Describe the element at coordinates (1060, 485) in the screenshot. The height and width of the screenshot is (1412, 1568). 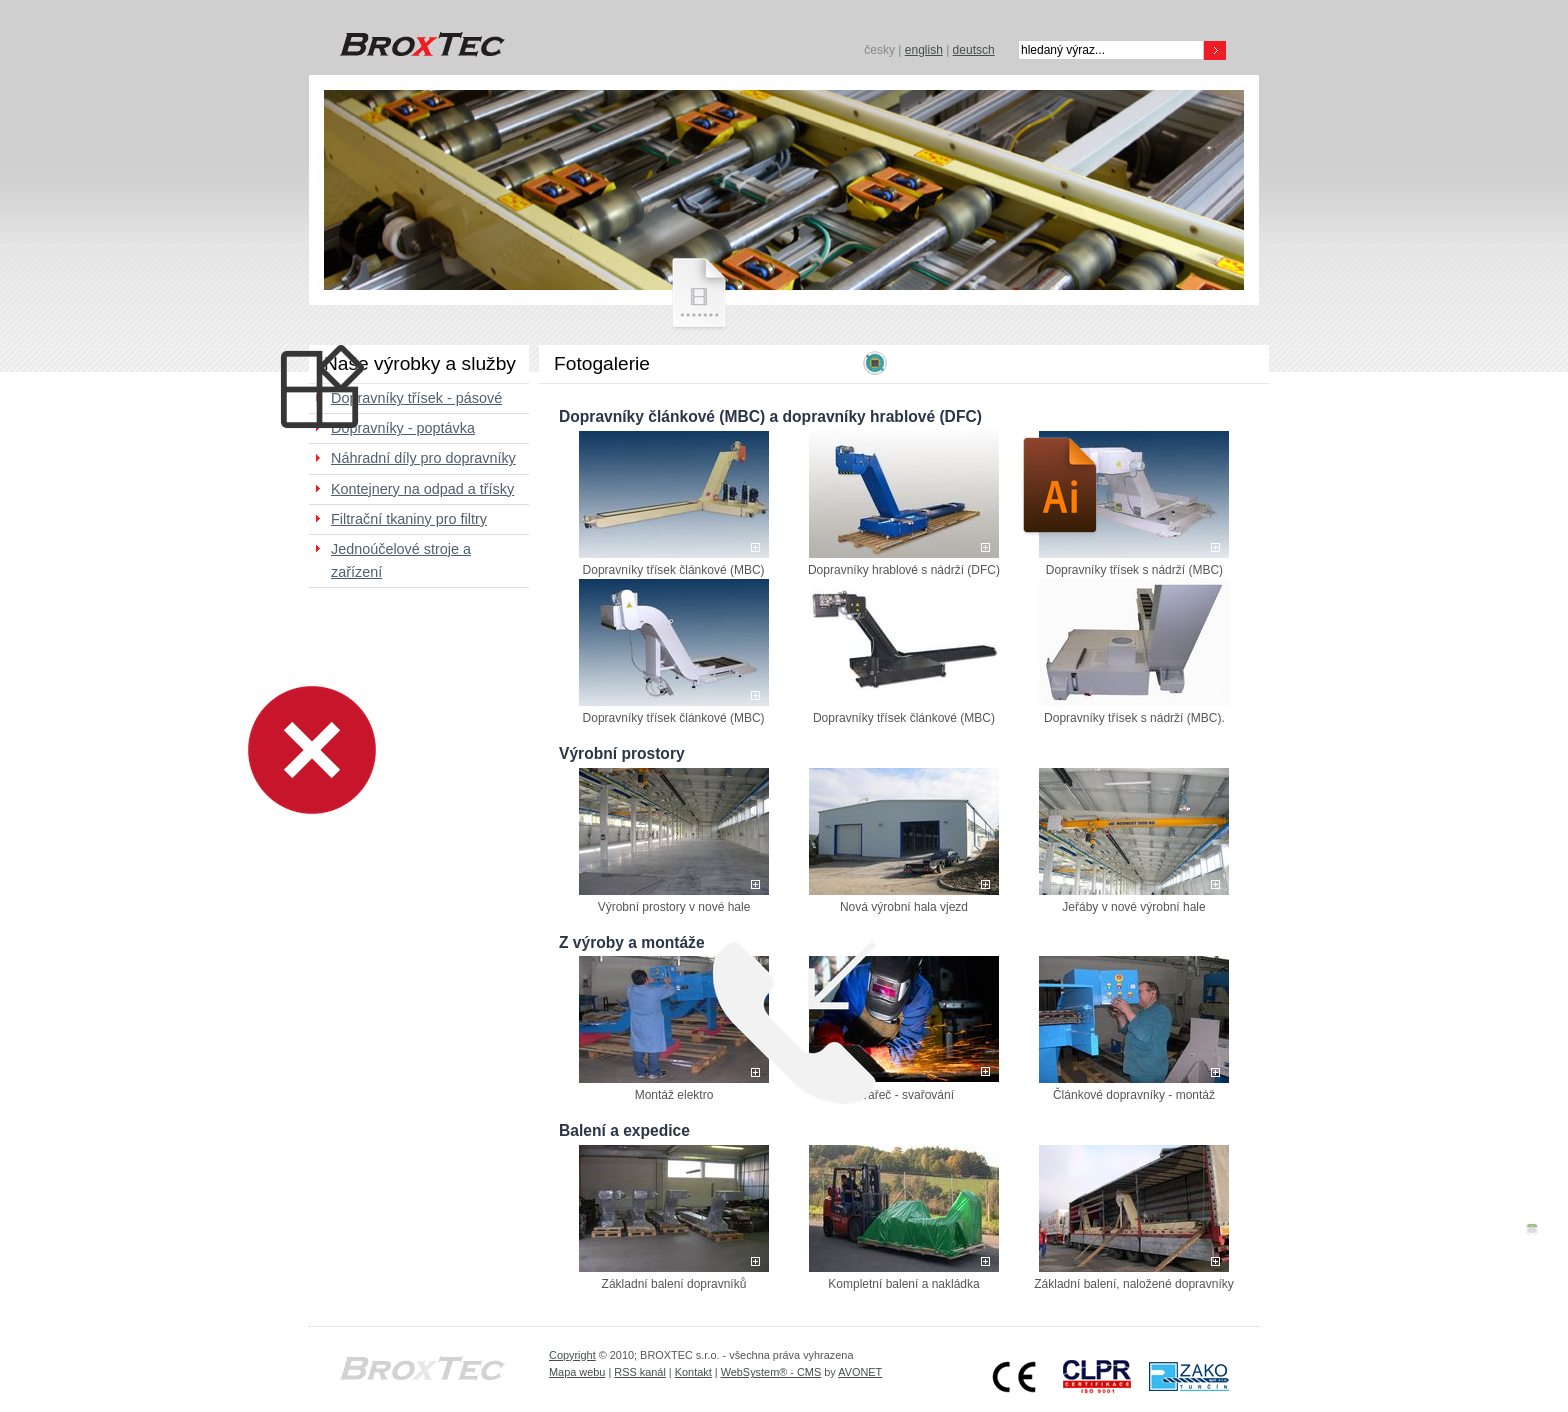
I see `open an Adobe Illustrator file` at that location.